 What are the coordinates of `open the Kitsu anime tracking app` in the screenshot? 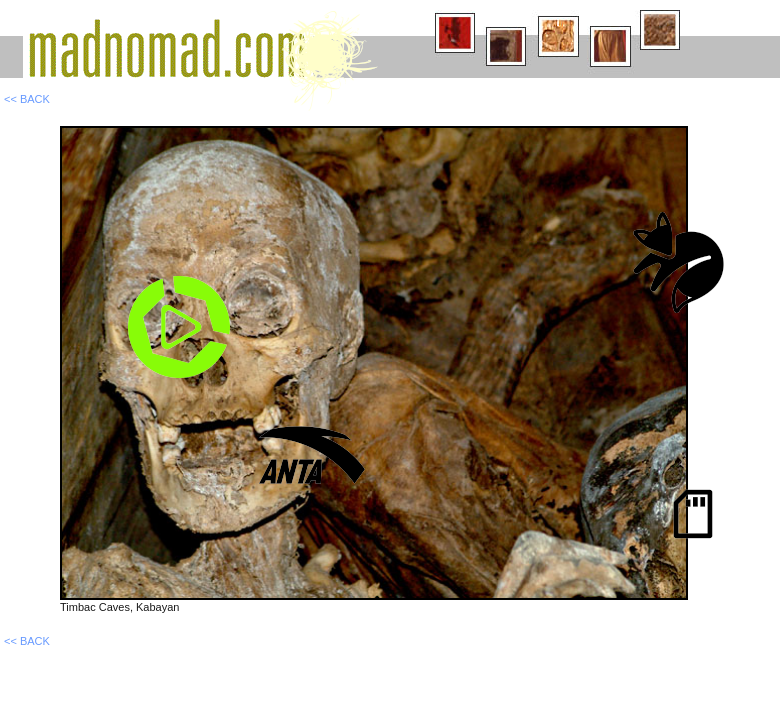 It's located at (678, 262).